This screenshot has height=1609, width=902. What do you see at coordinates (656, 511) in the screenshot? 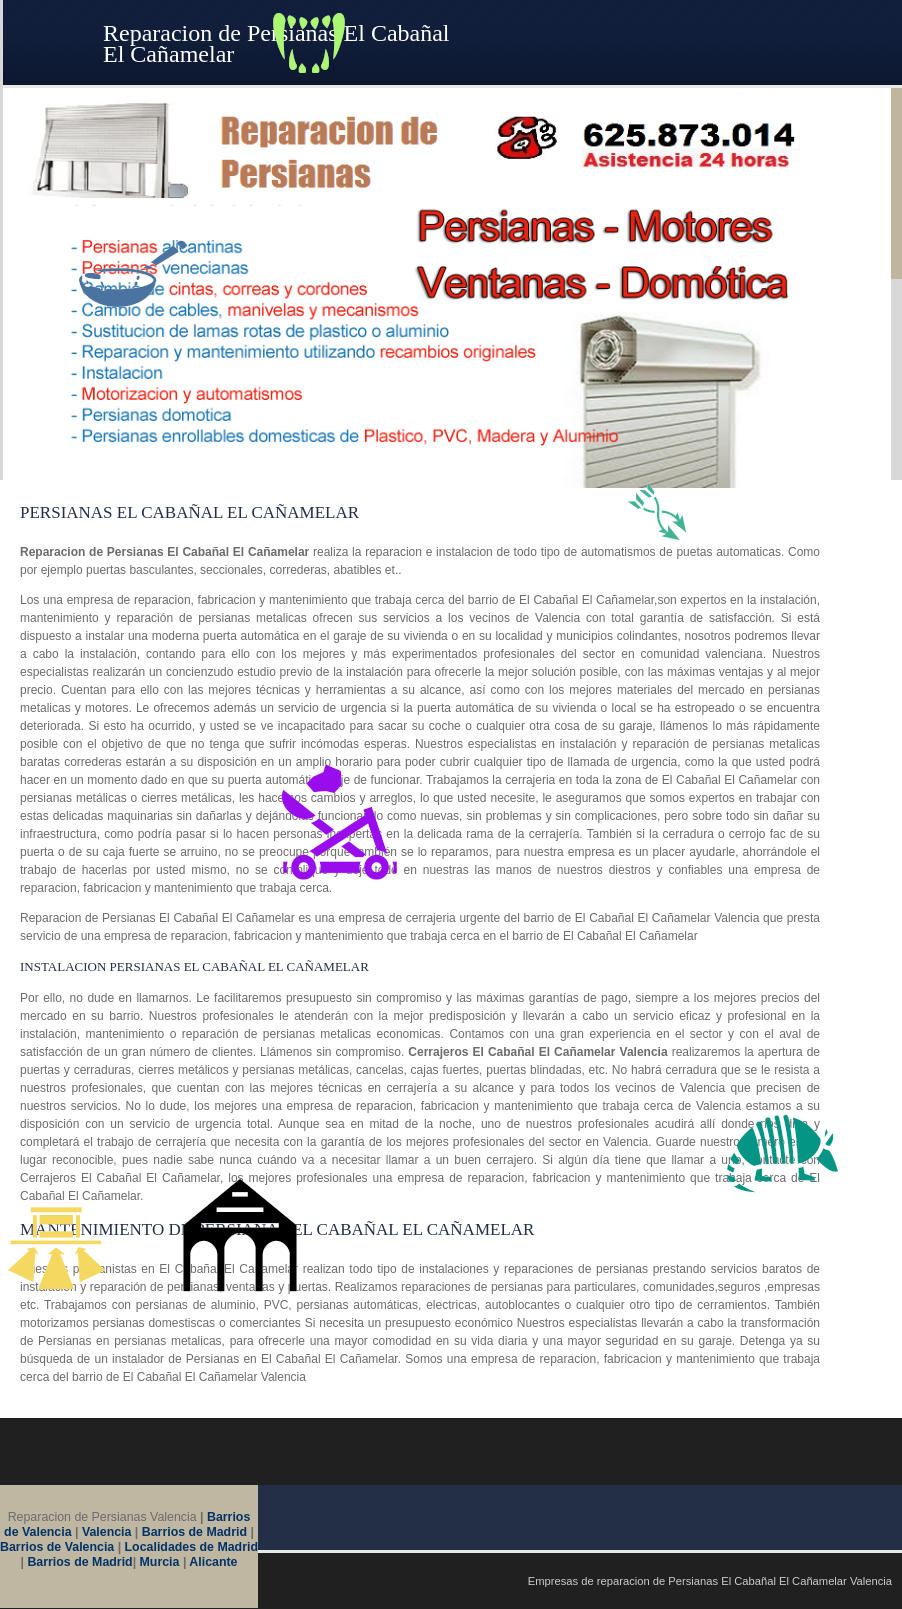
I see `indicates crossing paths or intersecting directions` at bounding box center [656, 511].